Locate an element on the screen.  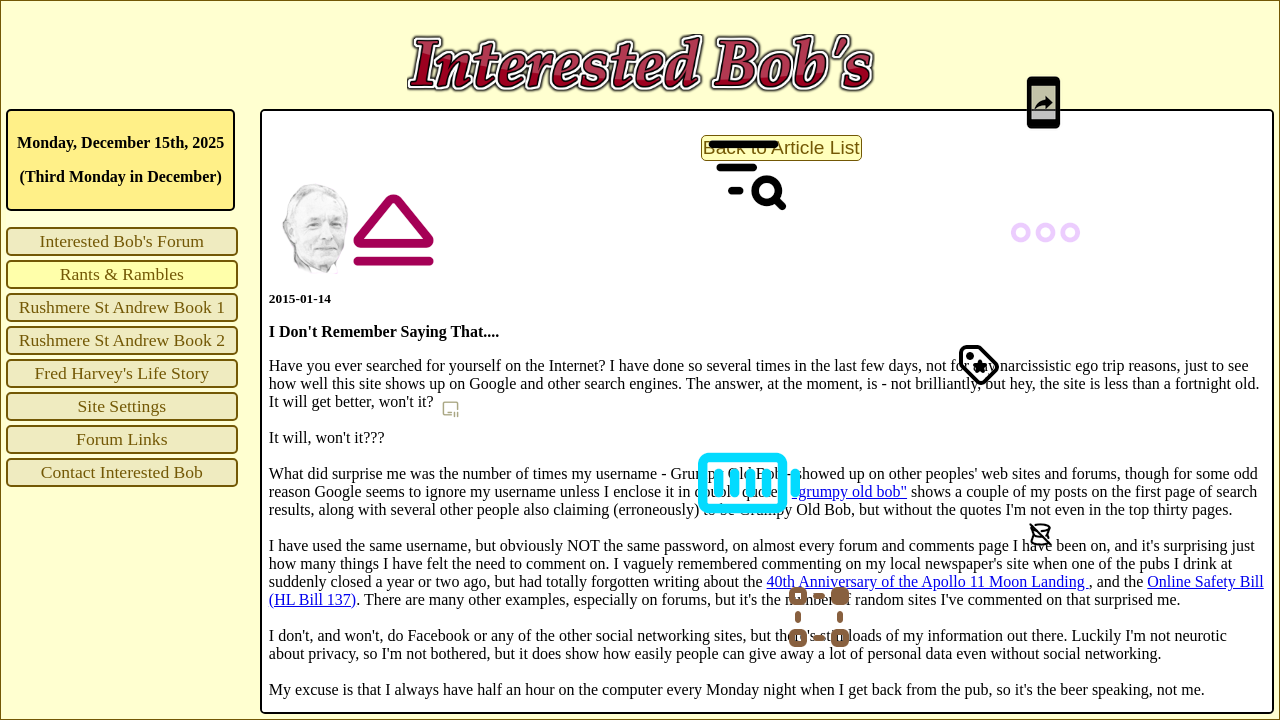
pause media playback on tablet device is located at coordinates (450, 408).